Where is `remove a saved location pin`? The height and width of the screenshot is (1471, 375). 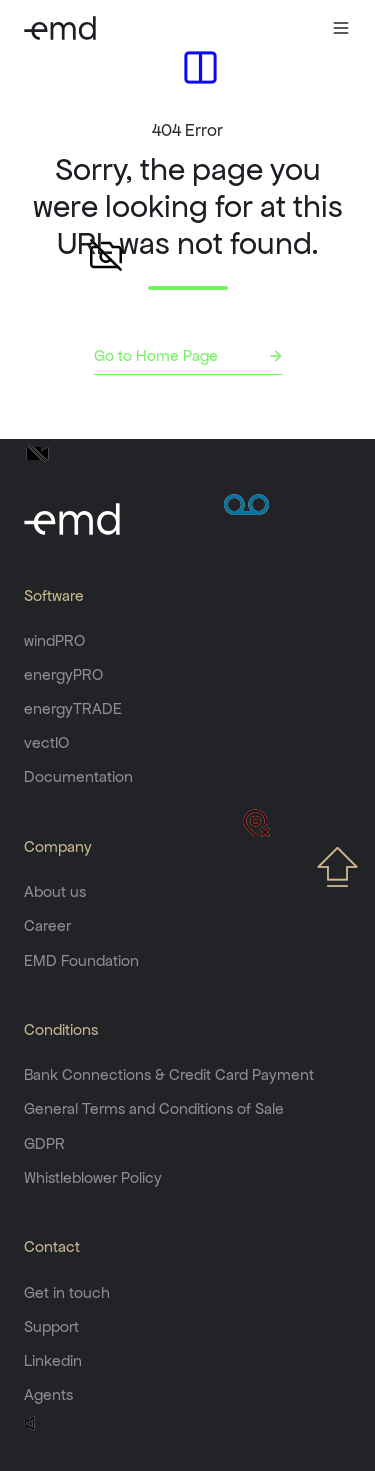
remove a saved location pin is located at coordinates (255, 822).